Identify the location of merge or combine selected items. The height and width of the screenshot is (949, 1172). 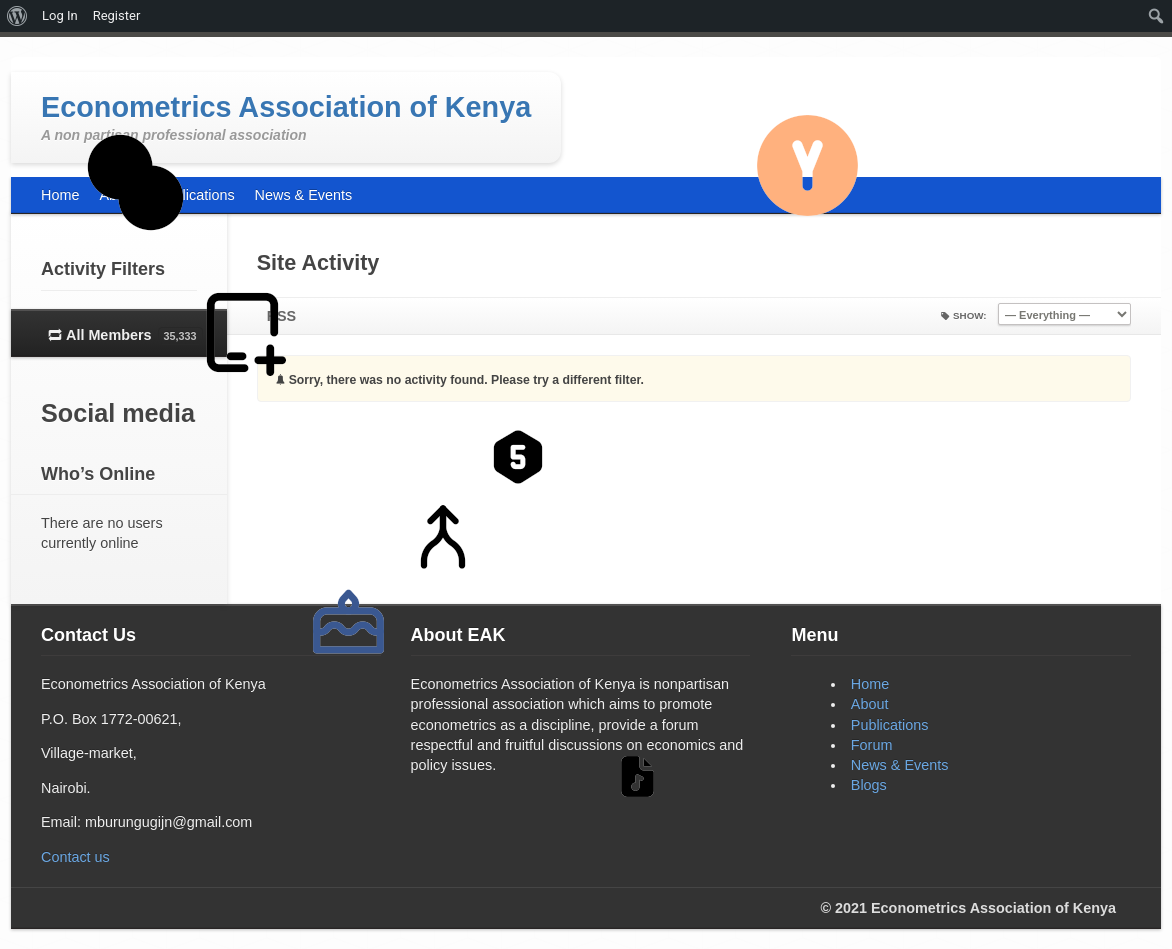
(135, 182).